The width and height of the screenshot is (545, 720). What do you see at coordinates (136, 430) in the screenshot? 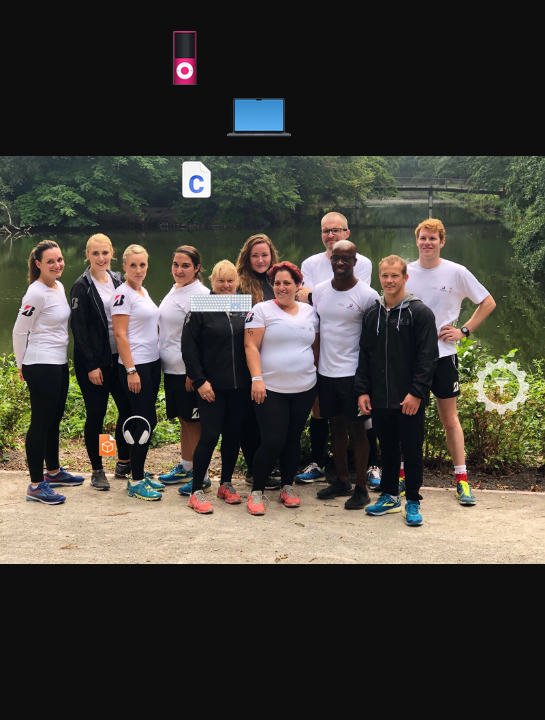
I see `connect bluetooth headphones` at bounding box center [136, 430].